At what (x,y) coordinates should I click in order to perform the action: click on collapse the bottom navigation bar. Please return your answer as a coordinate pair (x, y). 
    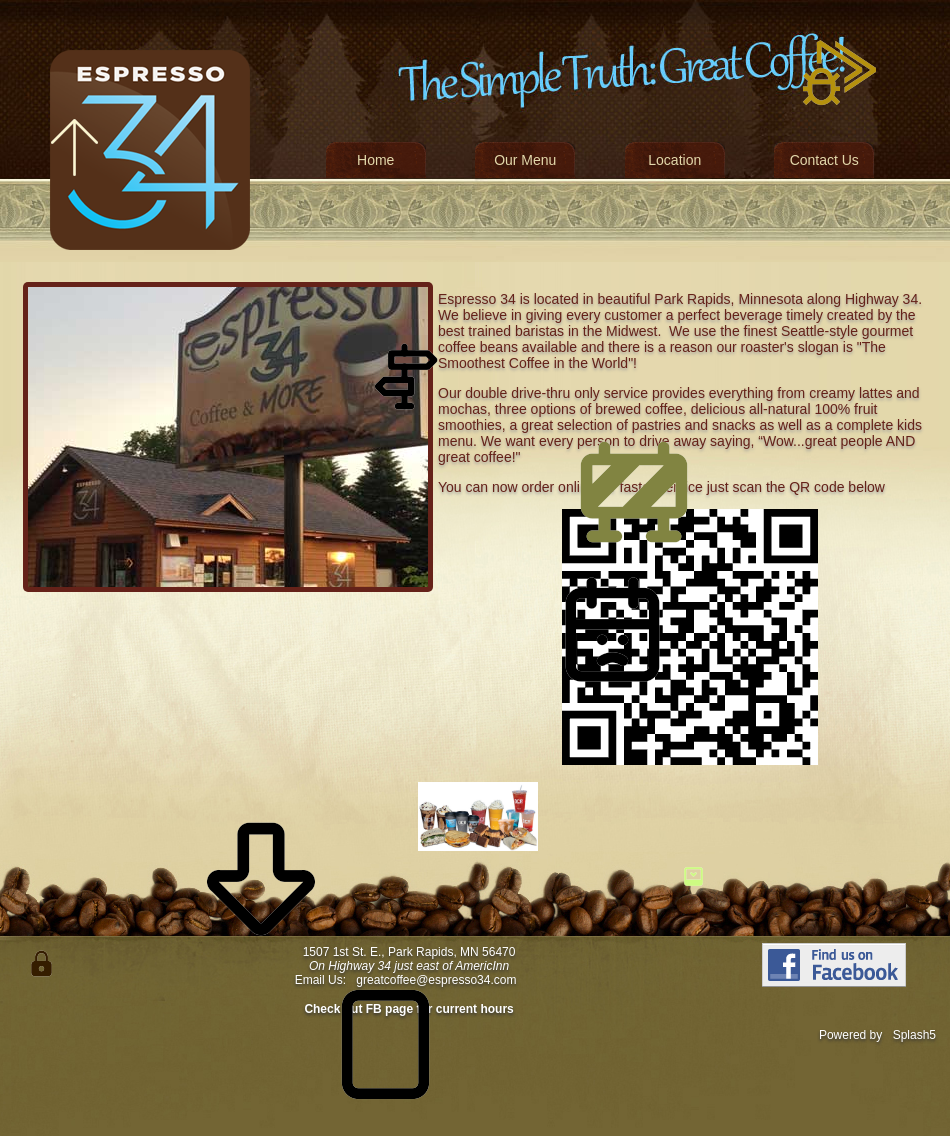
    Looking at the image, I should click on (693, 876).